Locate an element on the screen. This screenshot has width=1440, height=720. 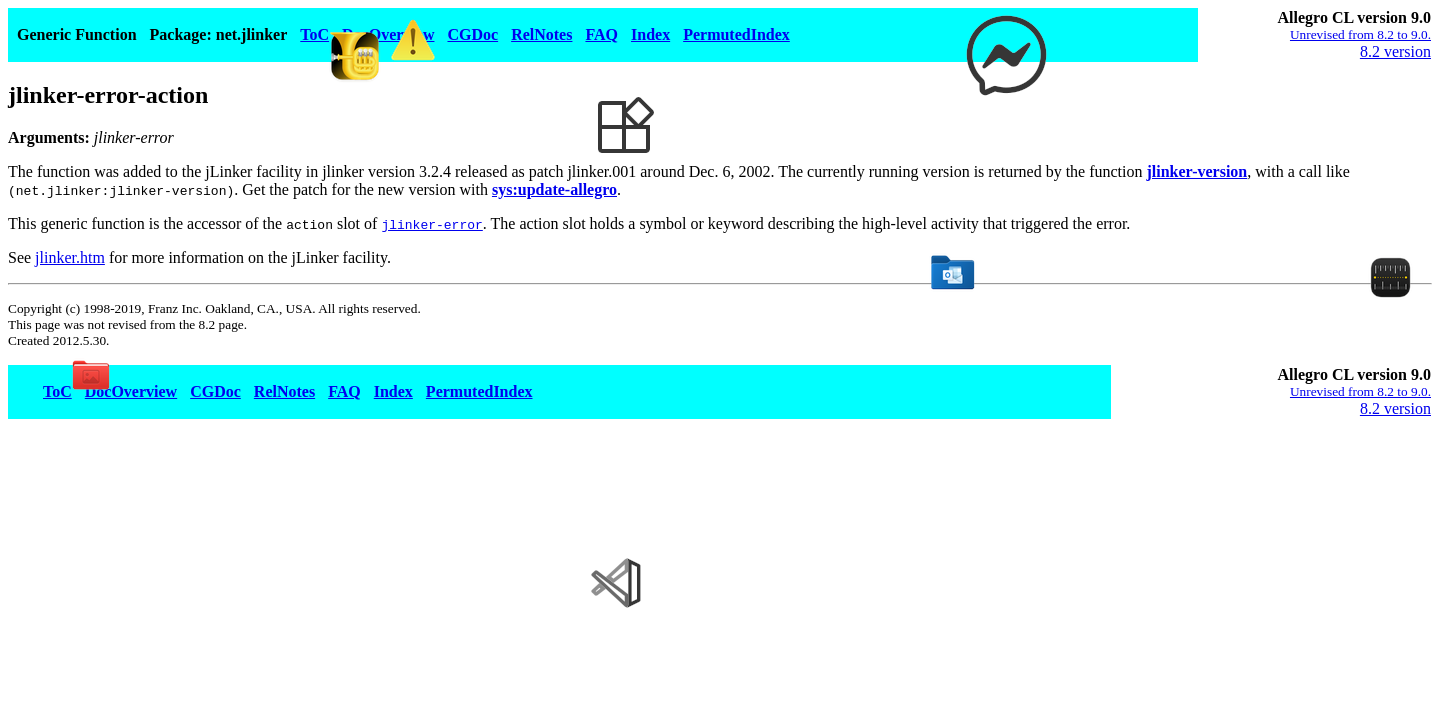
install new software or application is located at coordinates (626, 125).